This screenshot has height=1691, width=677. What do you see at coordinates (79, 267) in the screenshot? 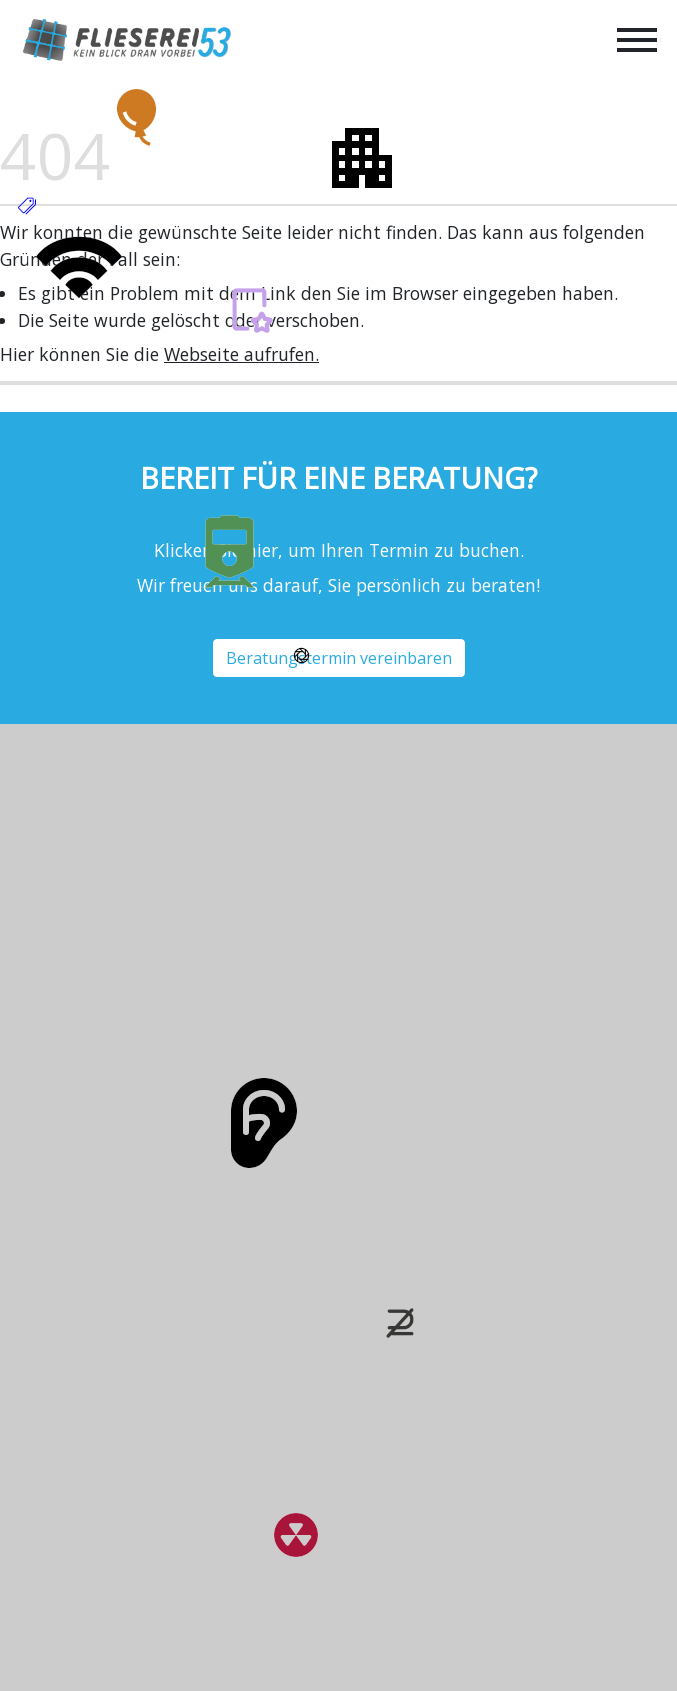
I see `indicates active wifi connection` at bounding box center [79, 267].